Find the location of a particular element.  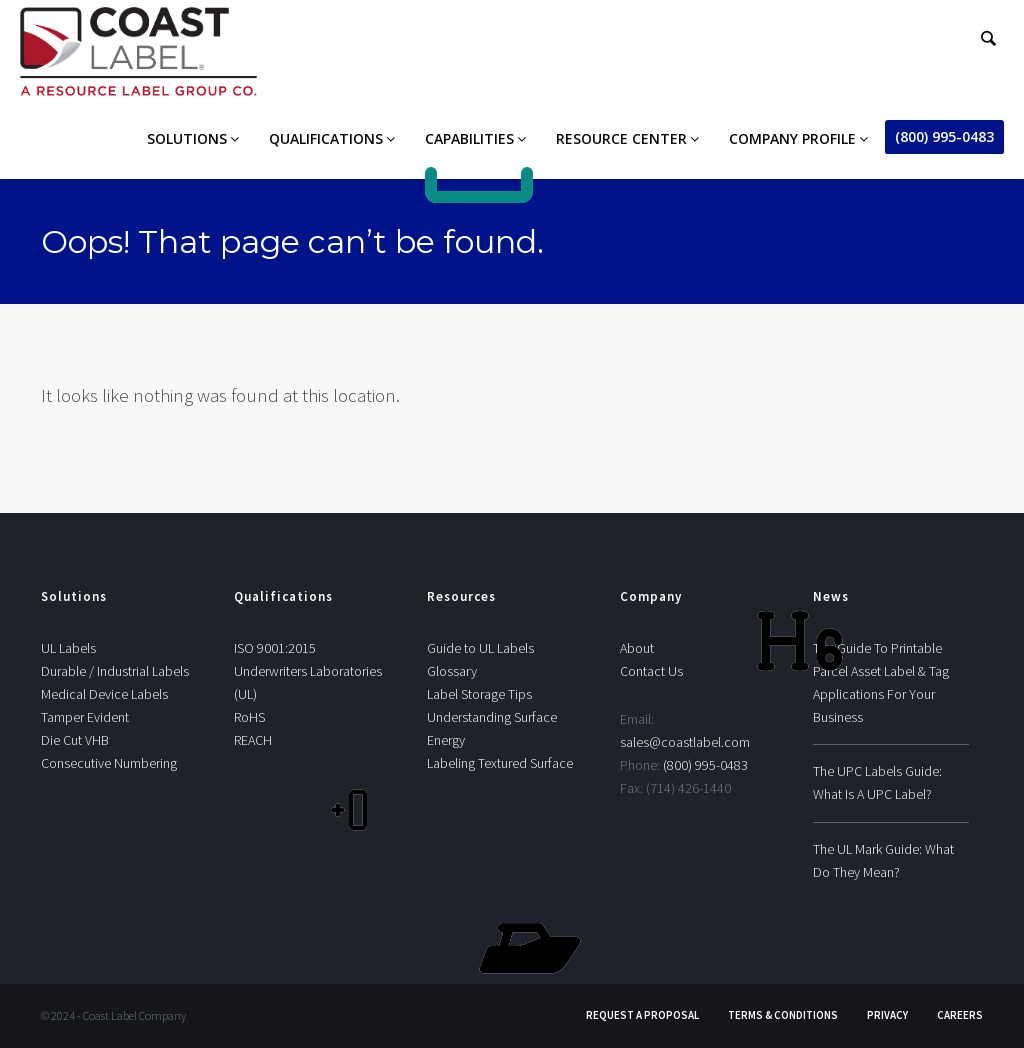

access boat rental or marina services is located at coordinates (530, 946).